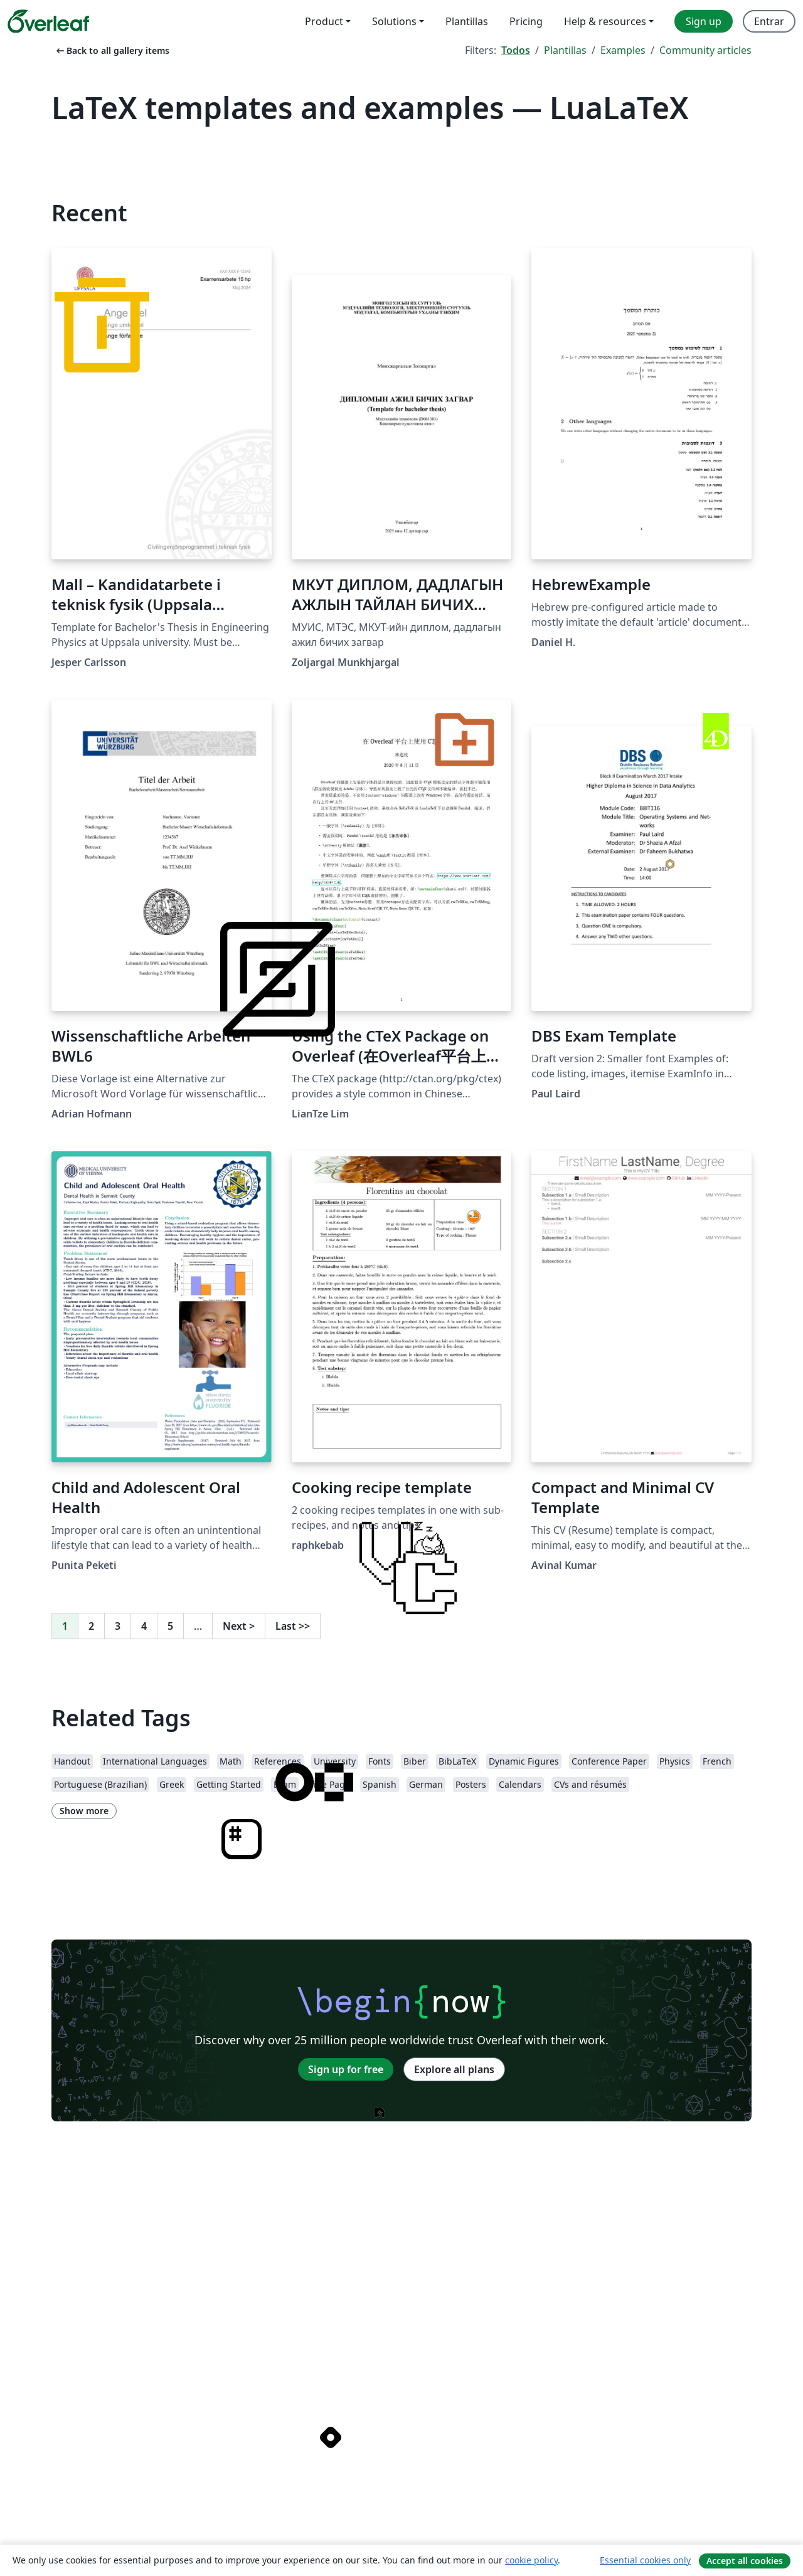 The height and width of the screenshot is (2576, 803). What do you see at coordinates (716, 731) in the screenshot?
I see `4D software logo` at bounding box center [716, 731].